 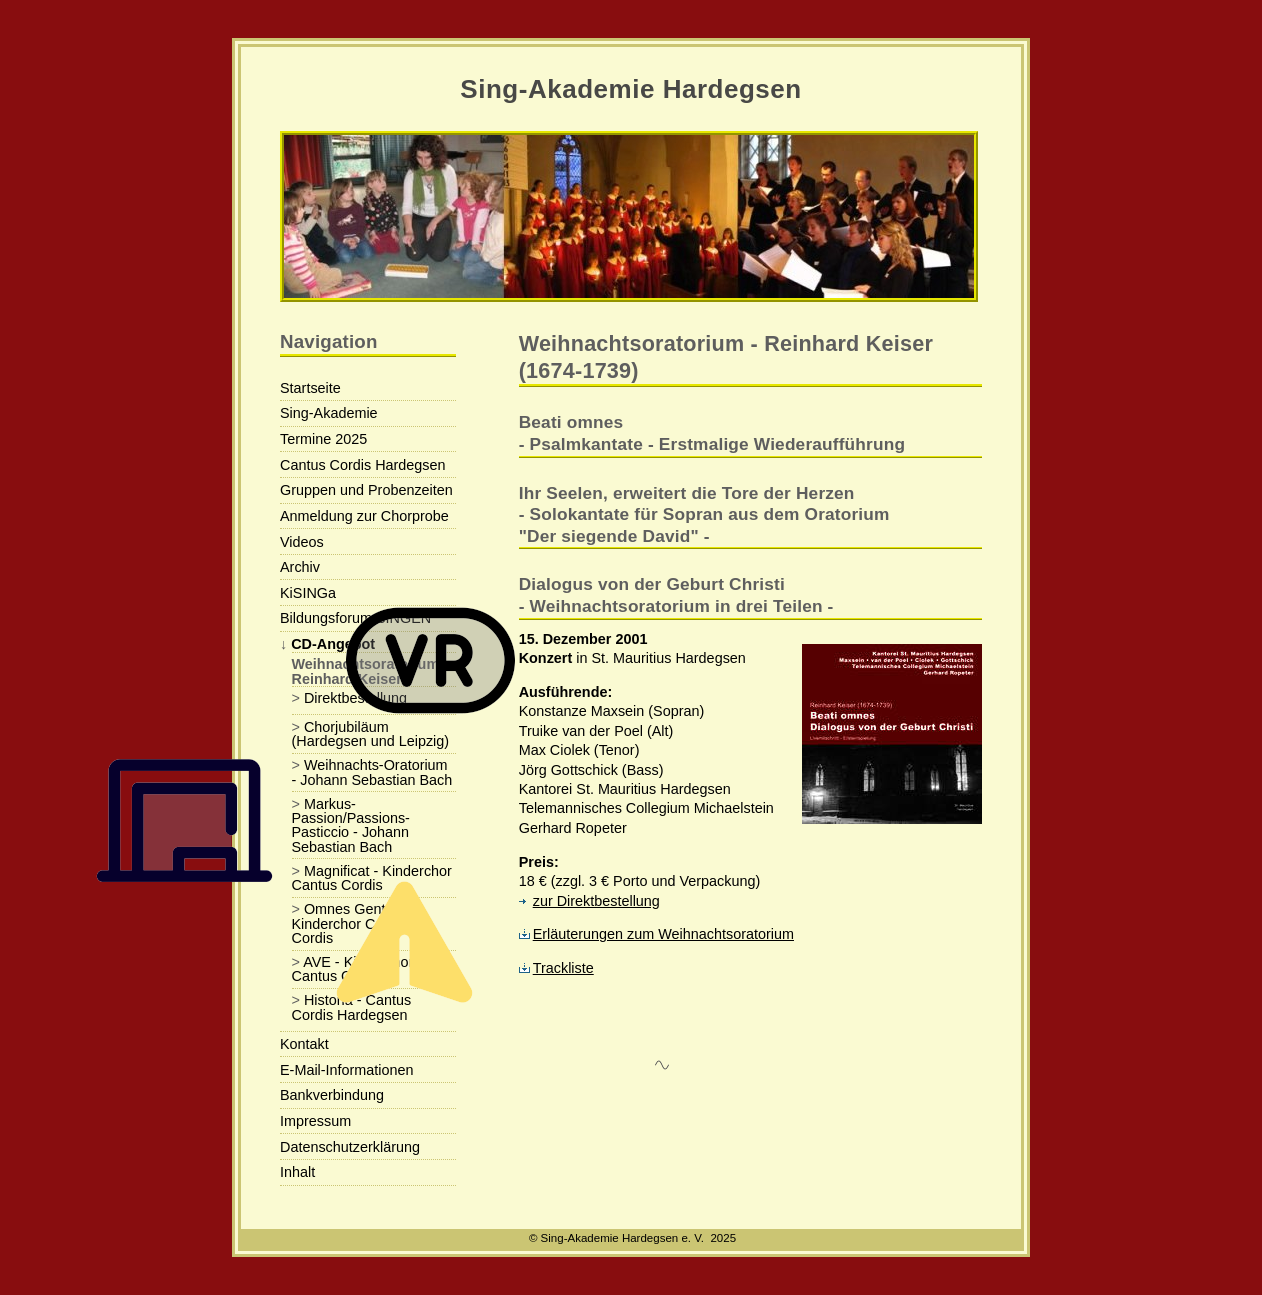 What do you see at coordinates (404, 944) in the screenshot?
I see `send a message` at bounding box center [404, 944].